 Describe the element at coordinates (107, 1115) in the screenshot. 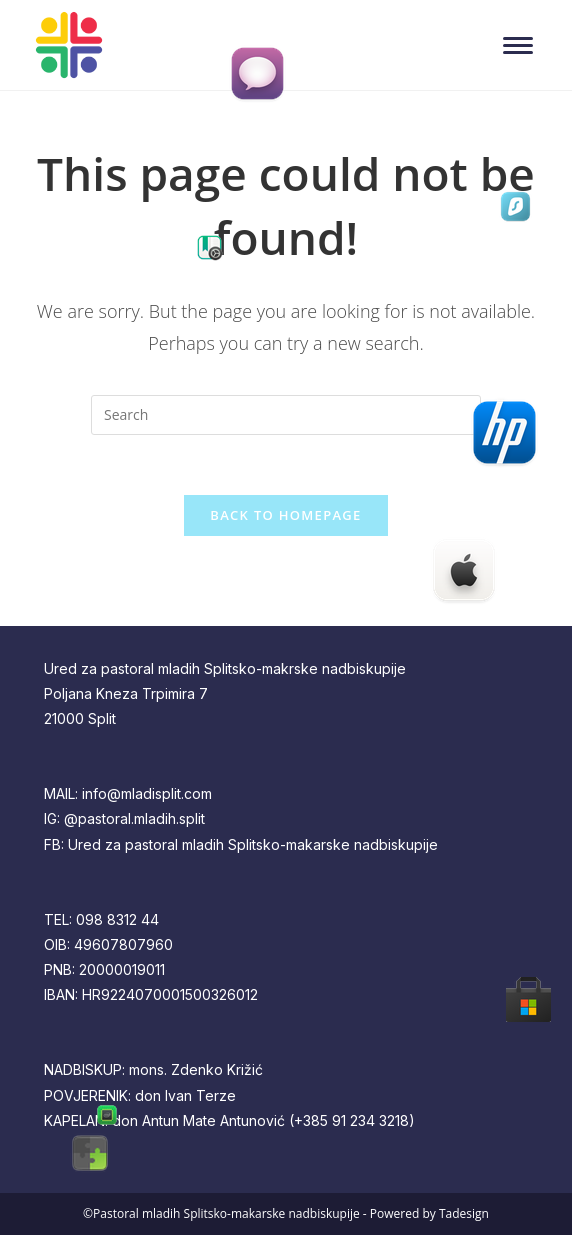

I see `open cpu frequency monitoring app` at that location.